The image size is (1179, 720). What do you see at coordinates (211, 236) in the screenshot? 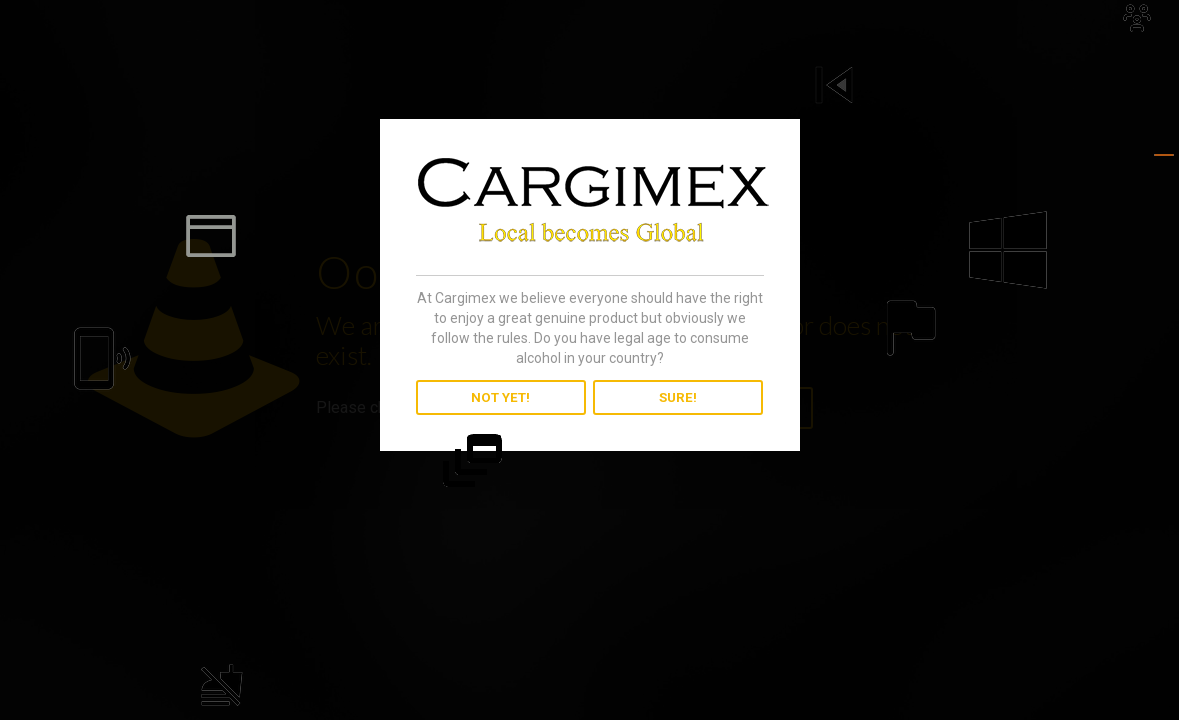
I see `open in a new window` at bounding box center [211, 236].